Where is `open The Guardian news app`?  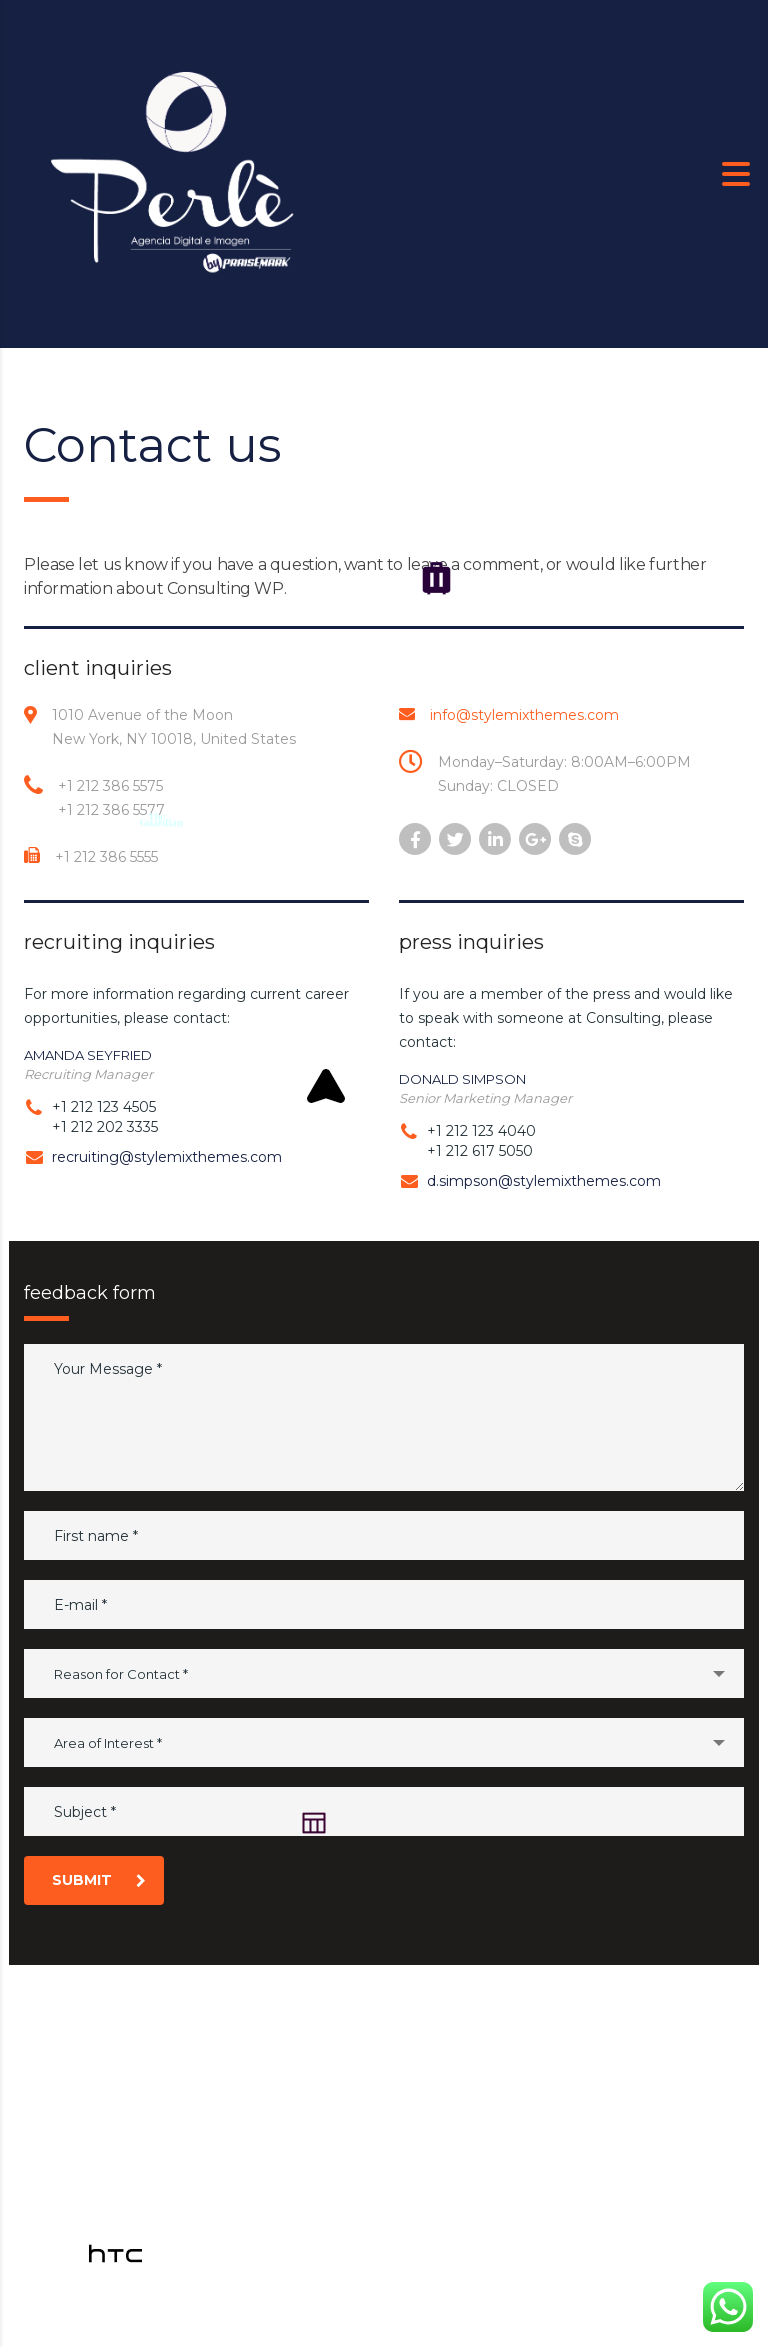 open The Guardian news app is located at coordinates (161, 819).